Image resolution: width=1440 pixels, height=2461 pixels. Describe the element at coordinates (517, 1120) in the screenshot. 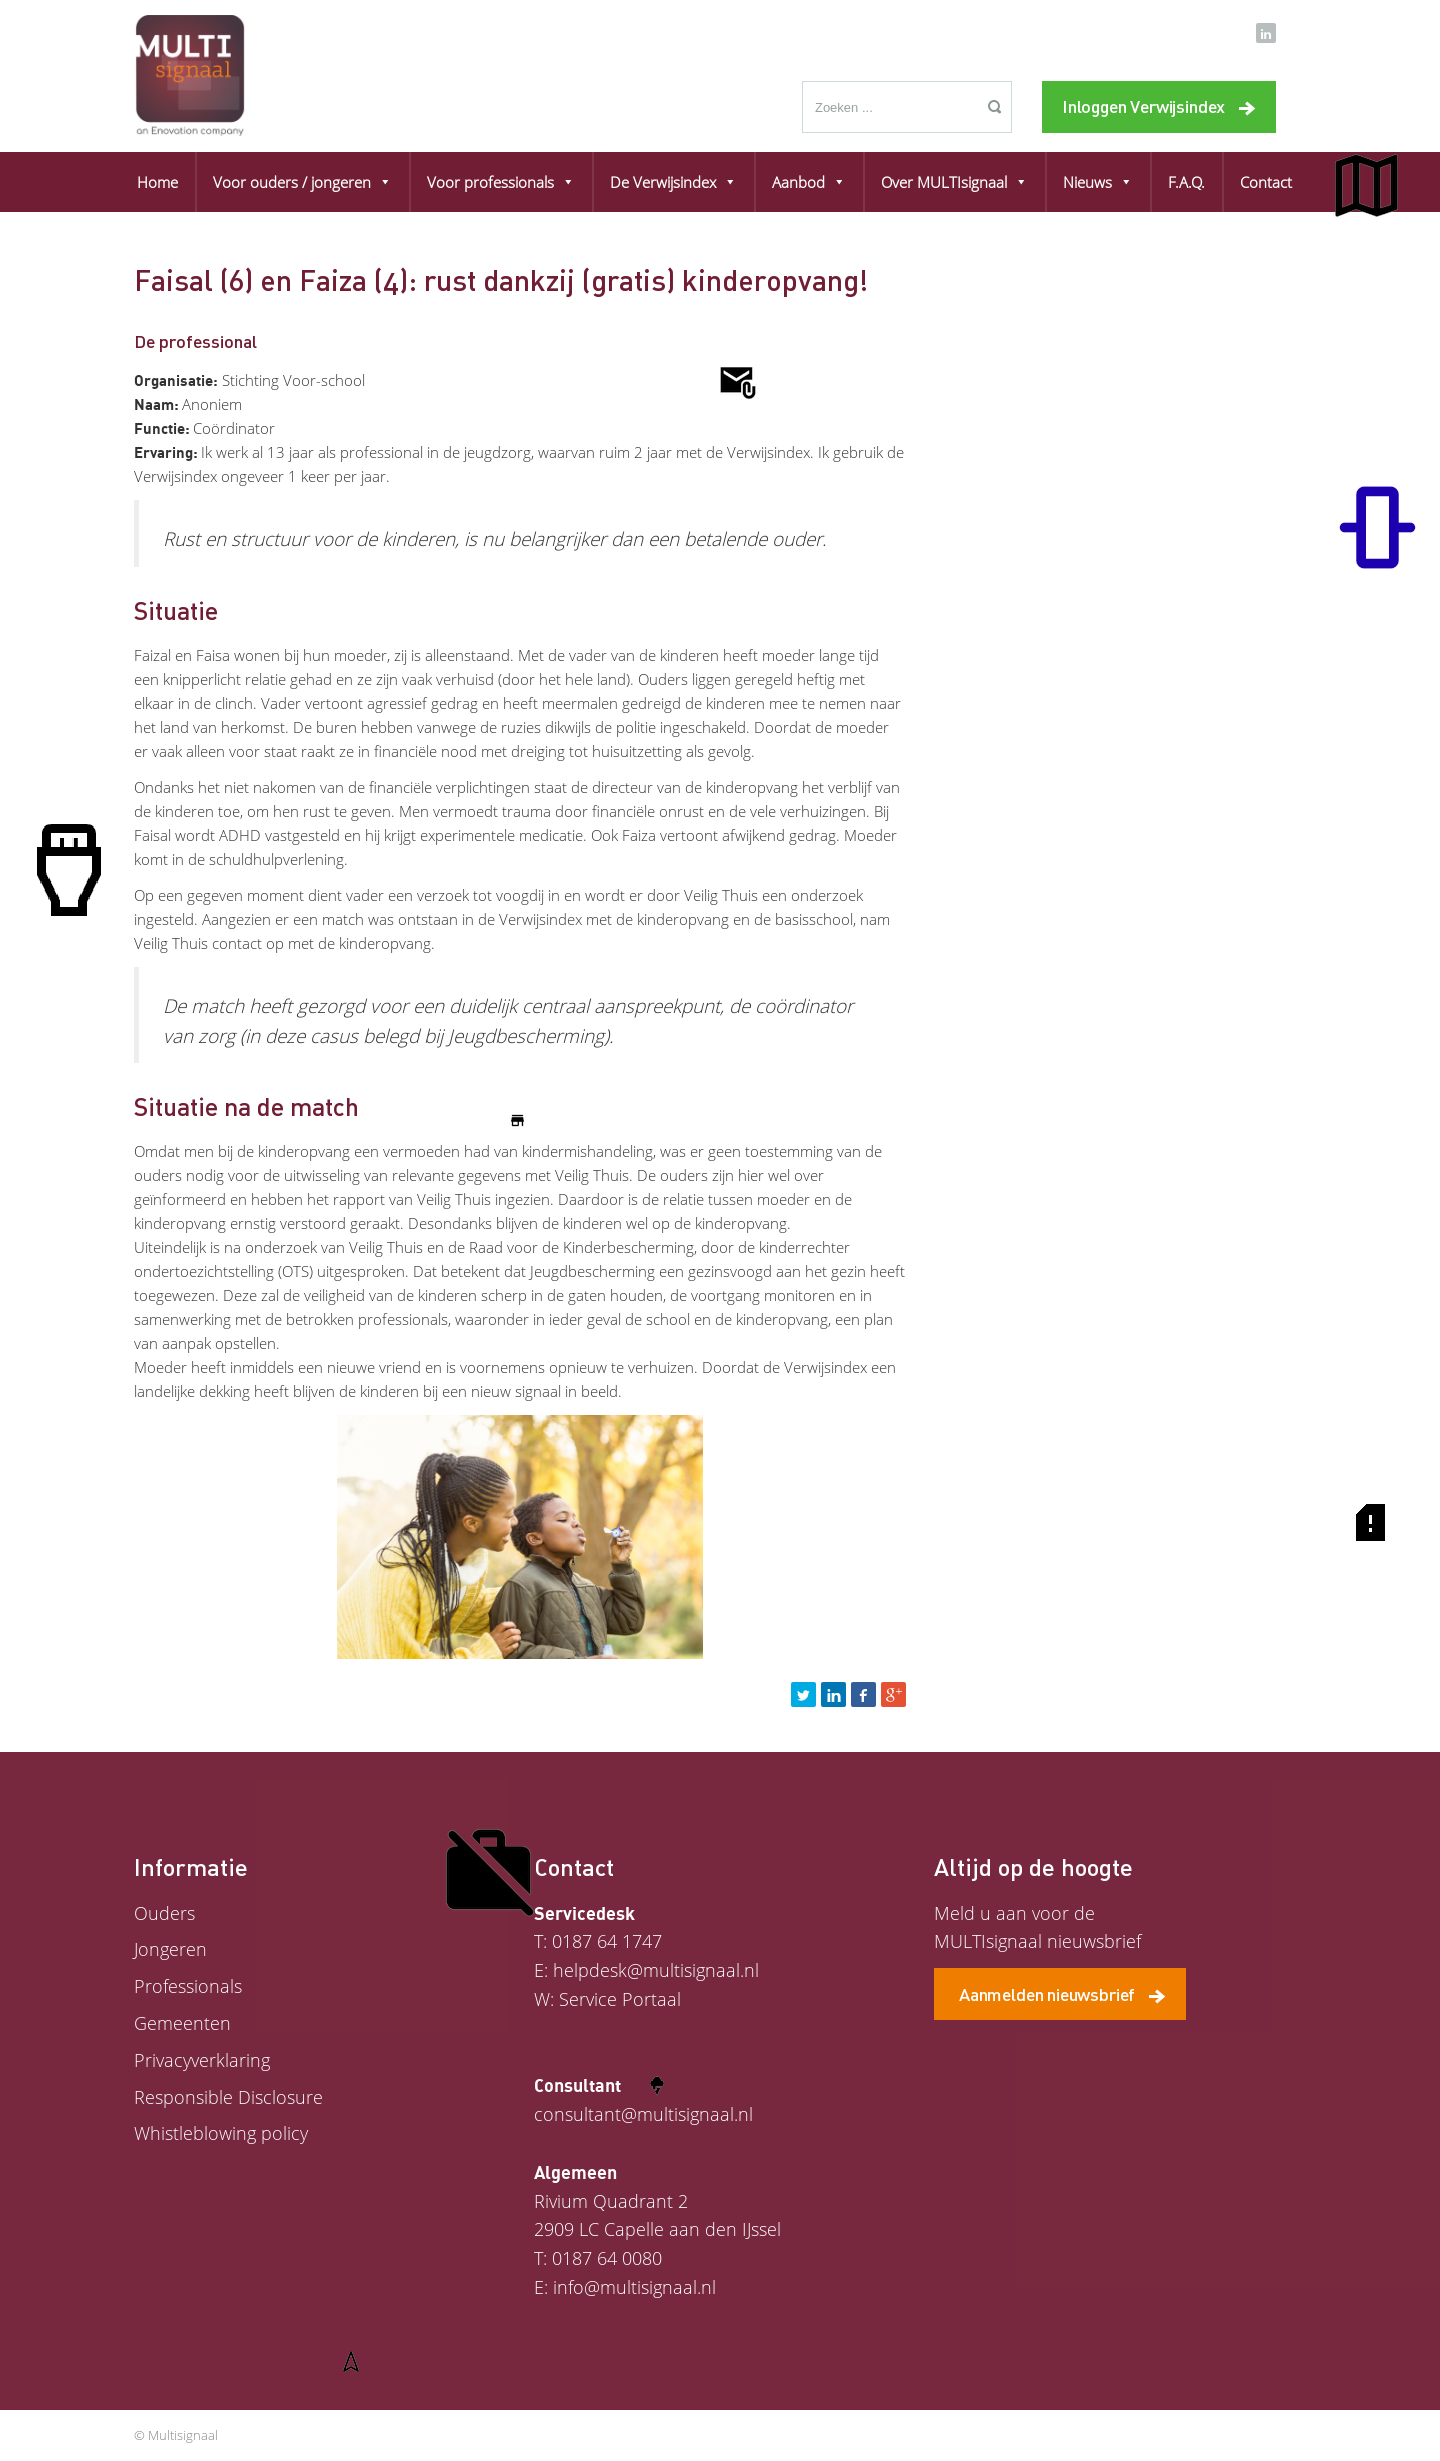

I see `access the store or marketplace` at that location.